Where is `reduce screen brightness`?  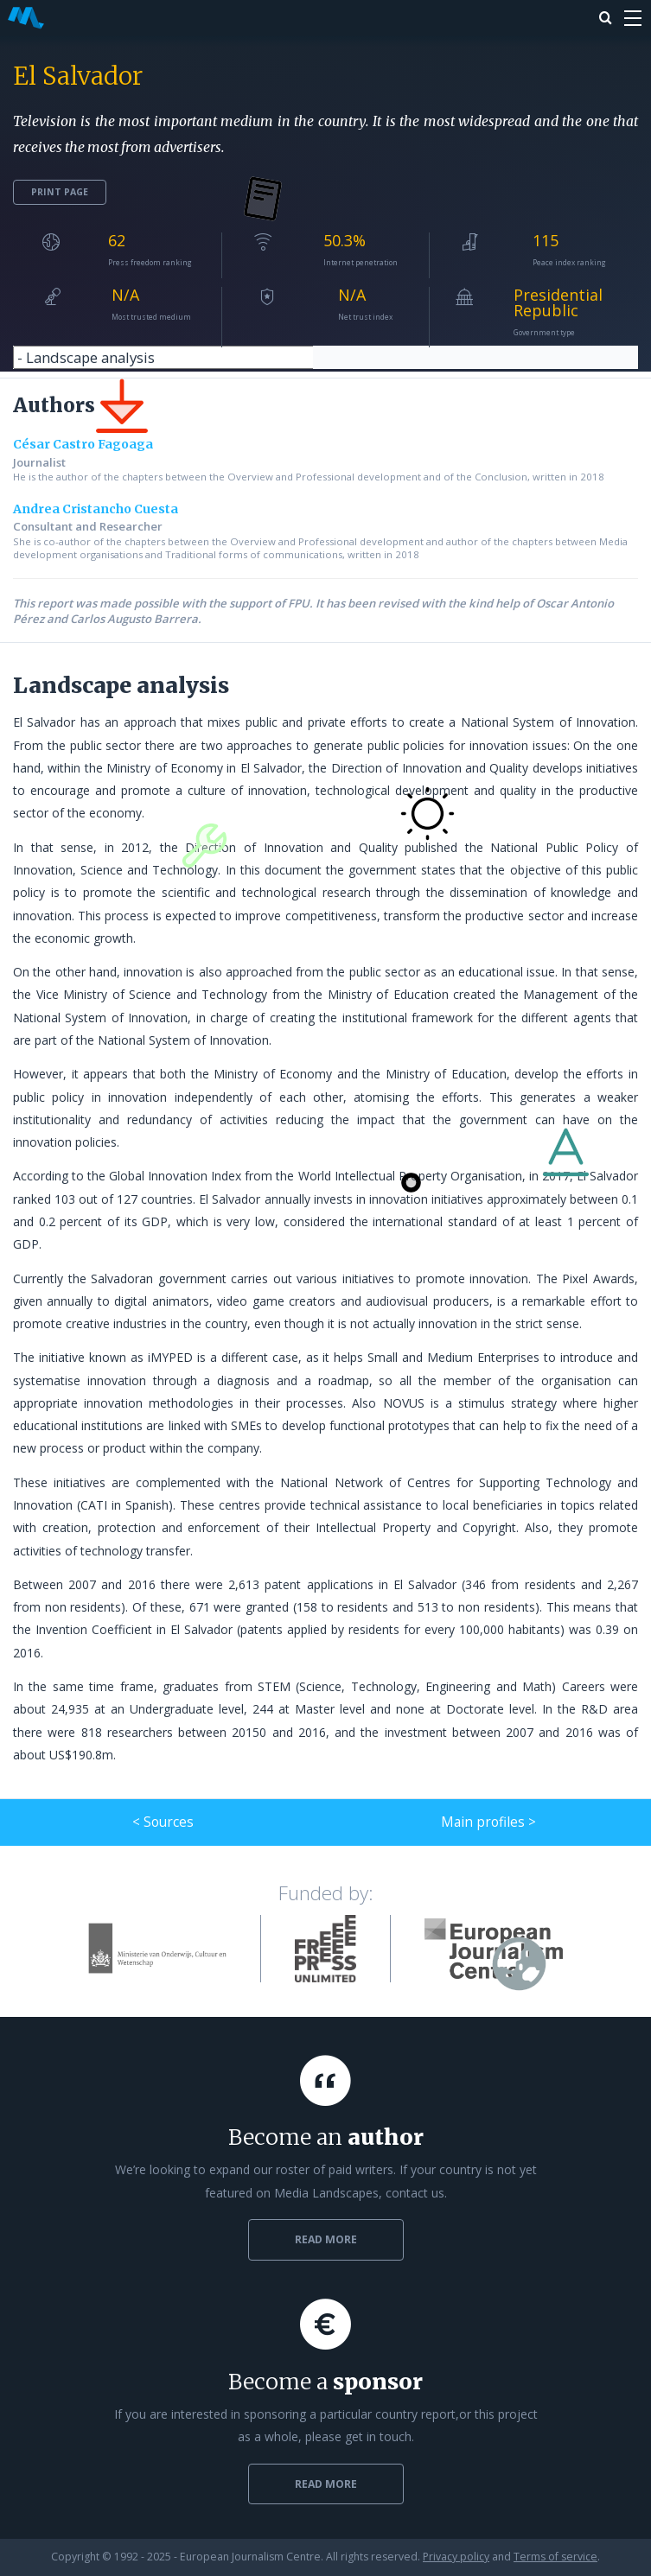
reduce screen brightness is located at coordinates (427, 813).